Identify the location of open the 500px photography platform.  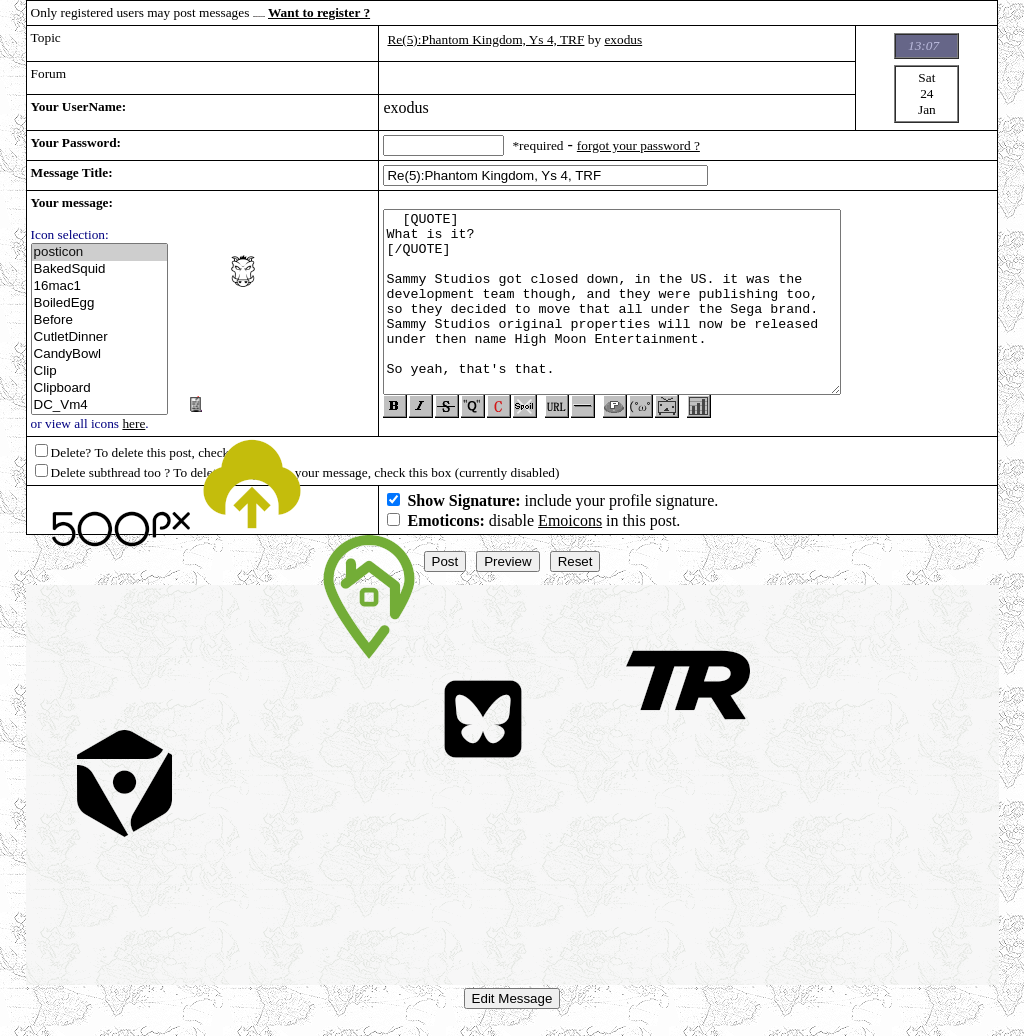
(121, 529).